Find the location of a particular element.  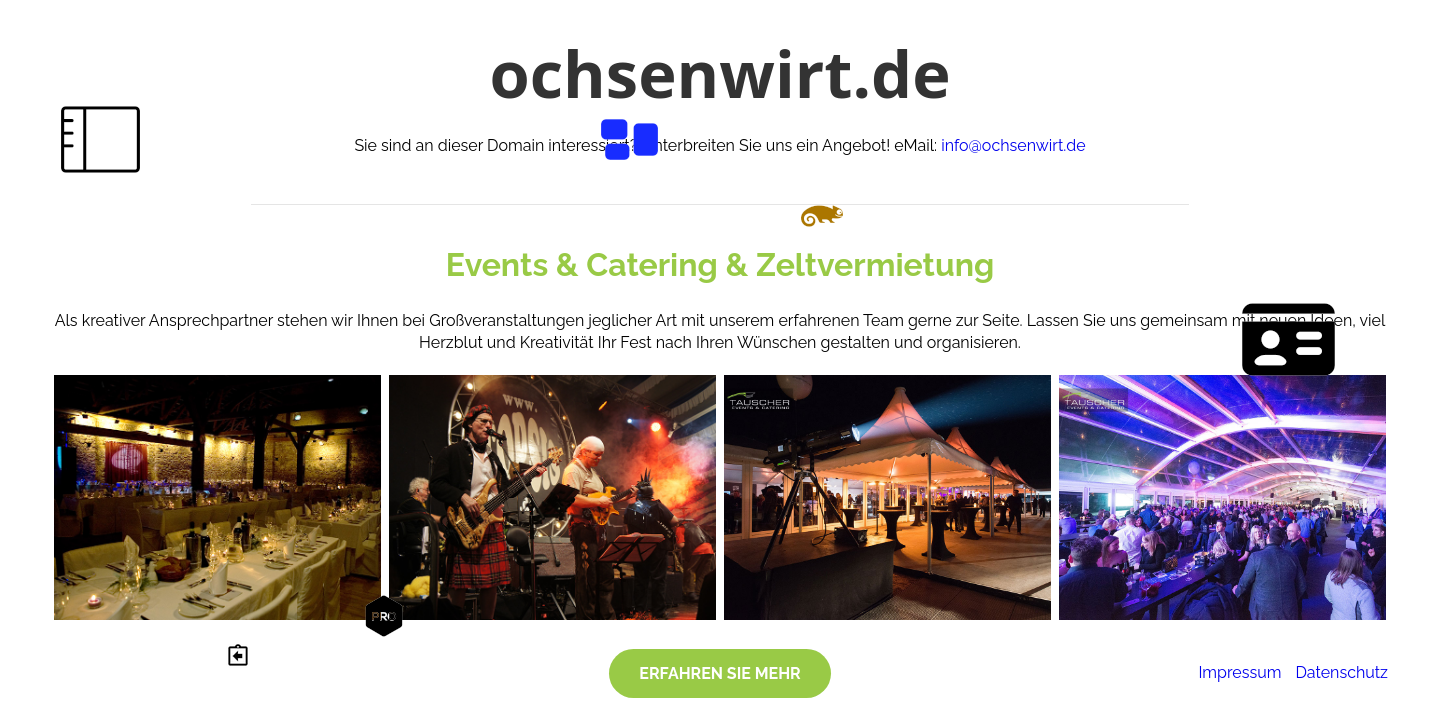

SUSE Linux brand logo is located at coordinates (822, 216).